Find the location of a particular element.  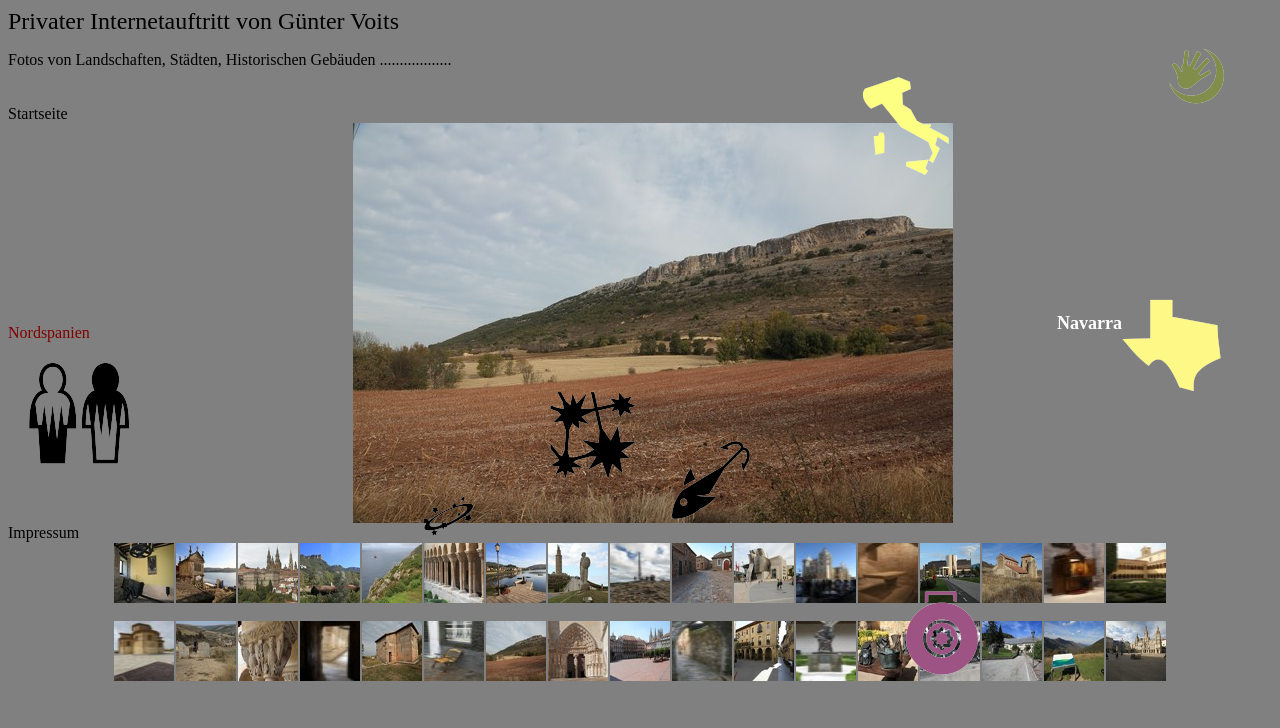

indicates a dizzy or stunned status effect is located at coordinates (448, 516).